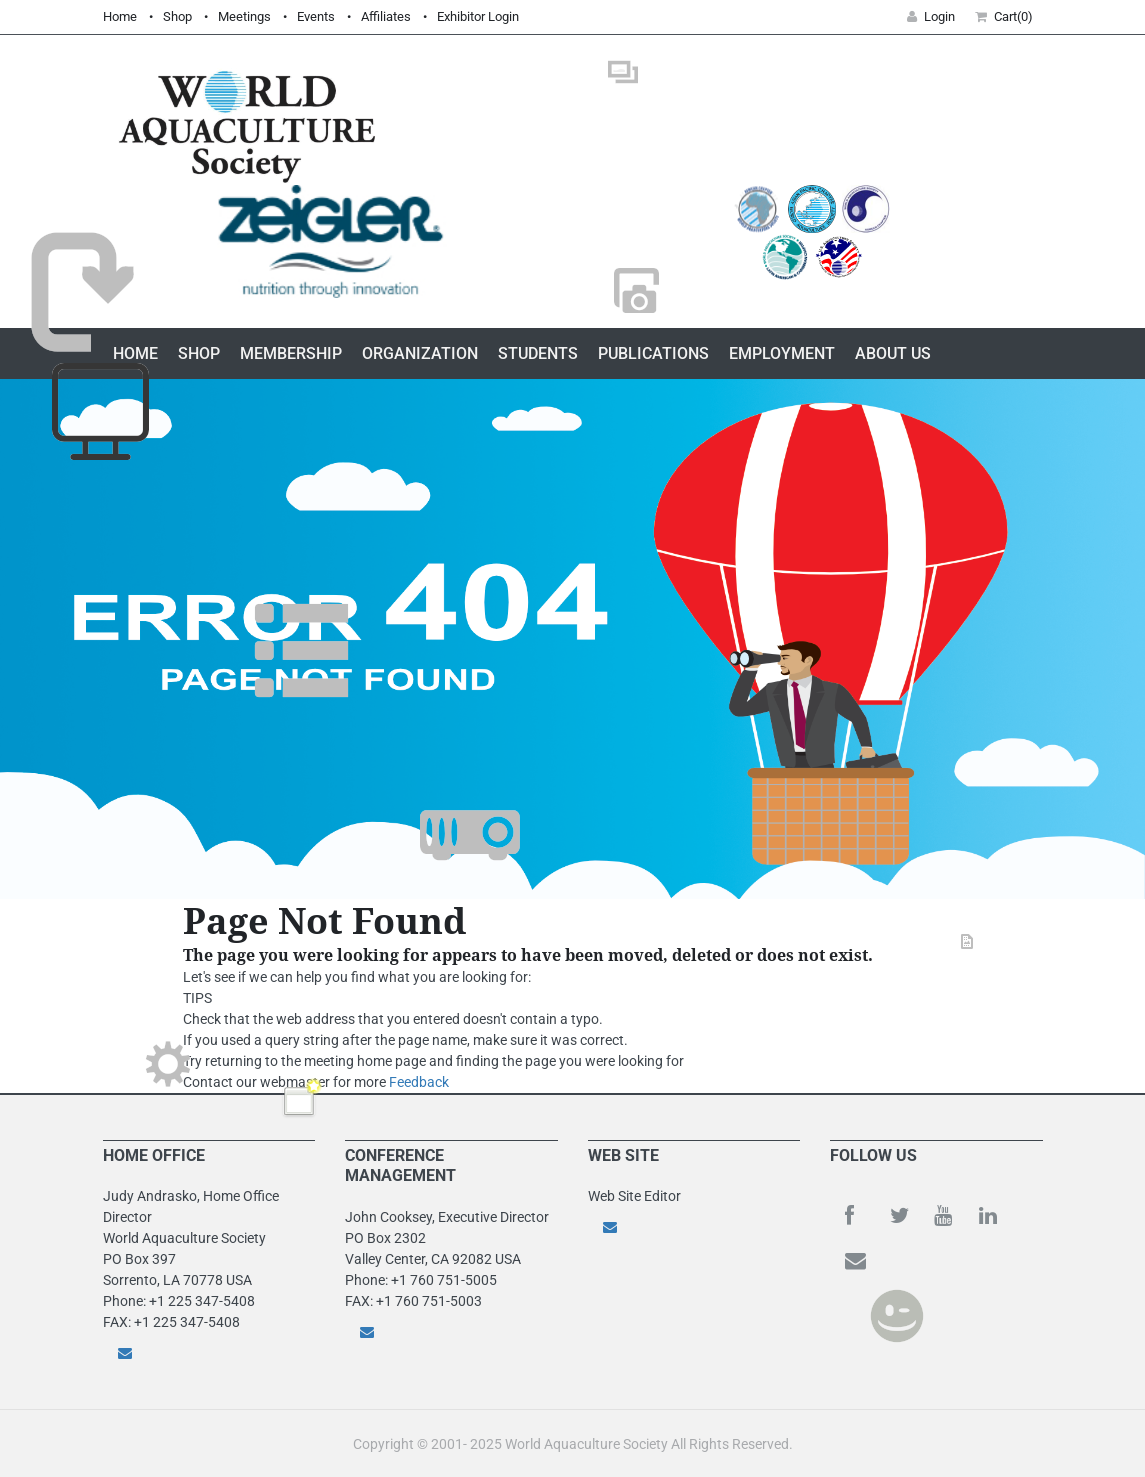 The width and height of the screenshot is (1145, 1477). Describe the element at coordinates (100, 411) in the screenshot. I see `display or monitor settings` at that location.